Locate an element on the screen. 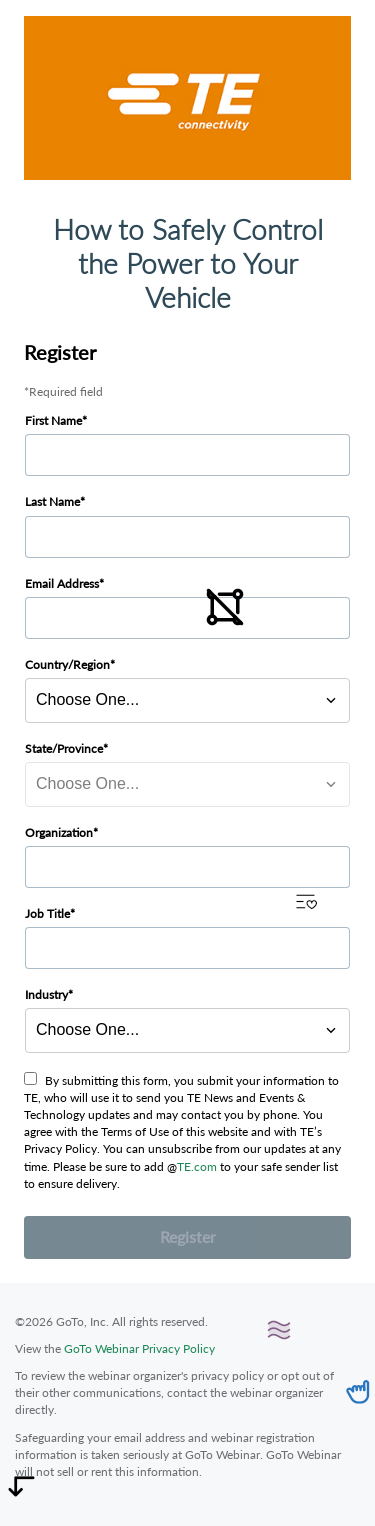 The height and width of the screenshot is (1526, 375). disable shape tools is located at coordinates (225, 607).